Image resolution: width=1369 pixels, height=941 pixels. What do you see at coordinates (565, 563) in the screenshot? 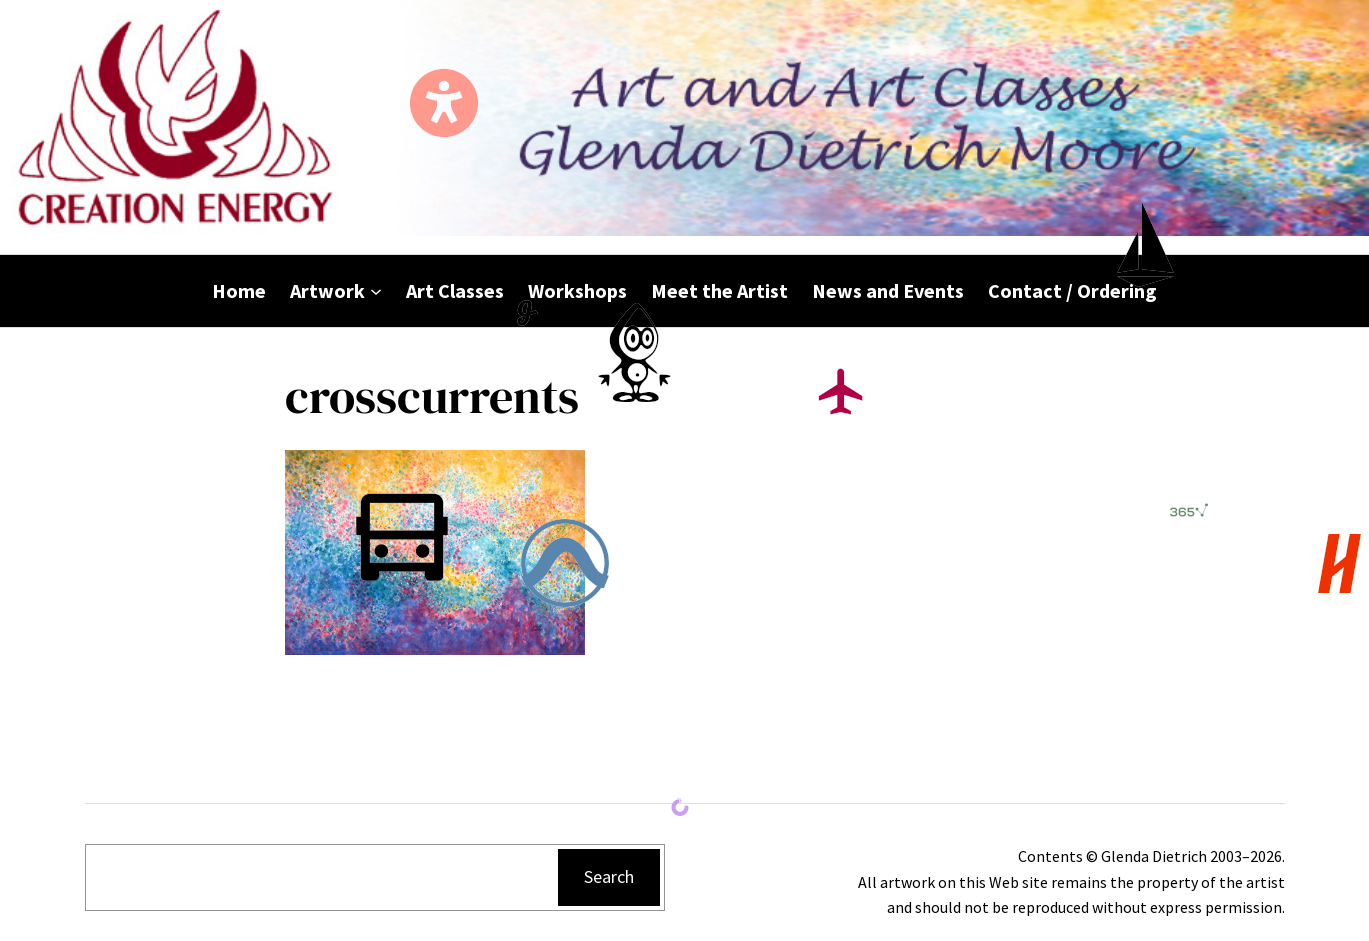
I see `open Pro Tools application` at bounding box center [565, 563].